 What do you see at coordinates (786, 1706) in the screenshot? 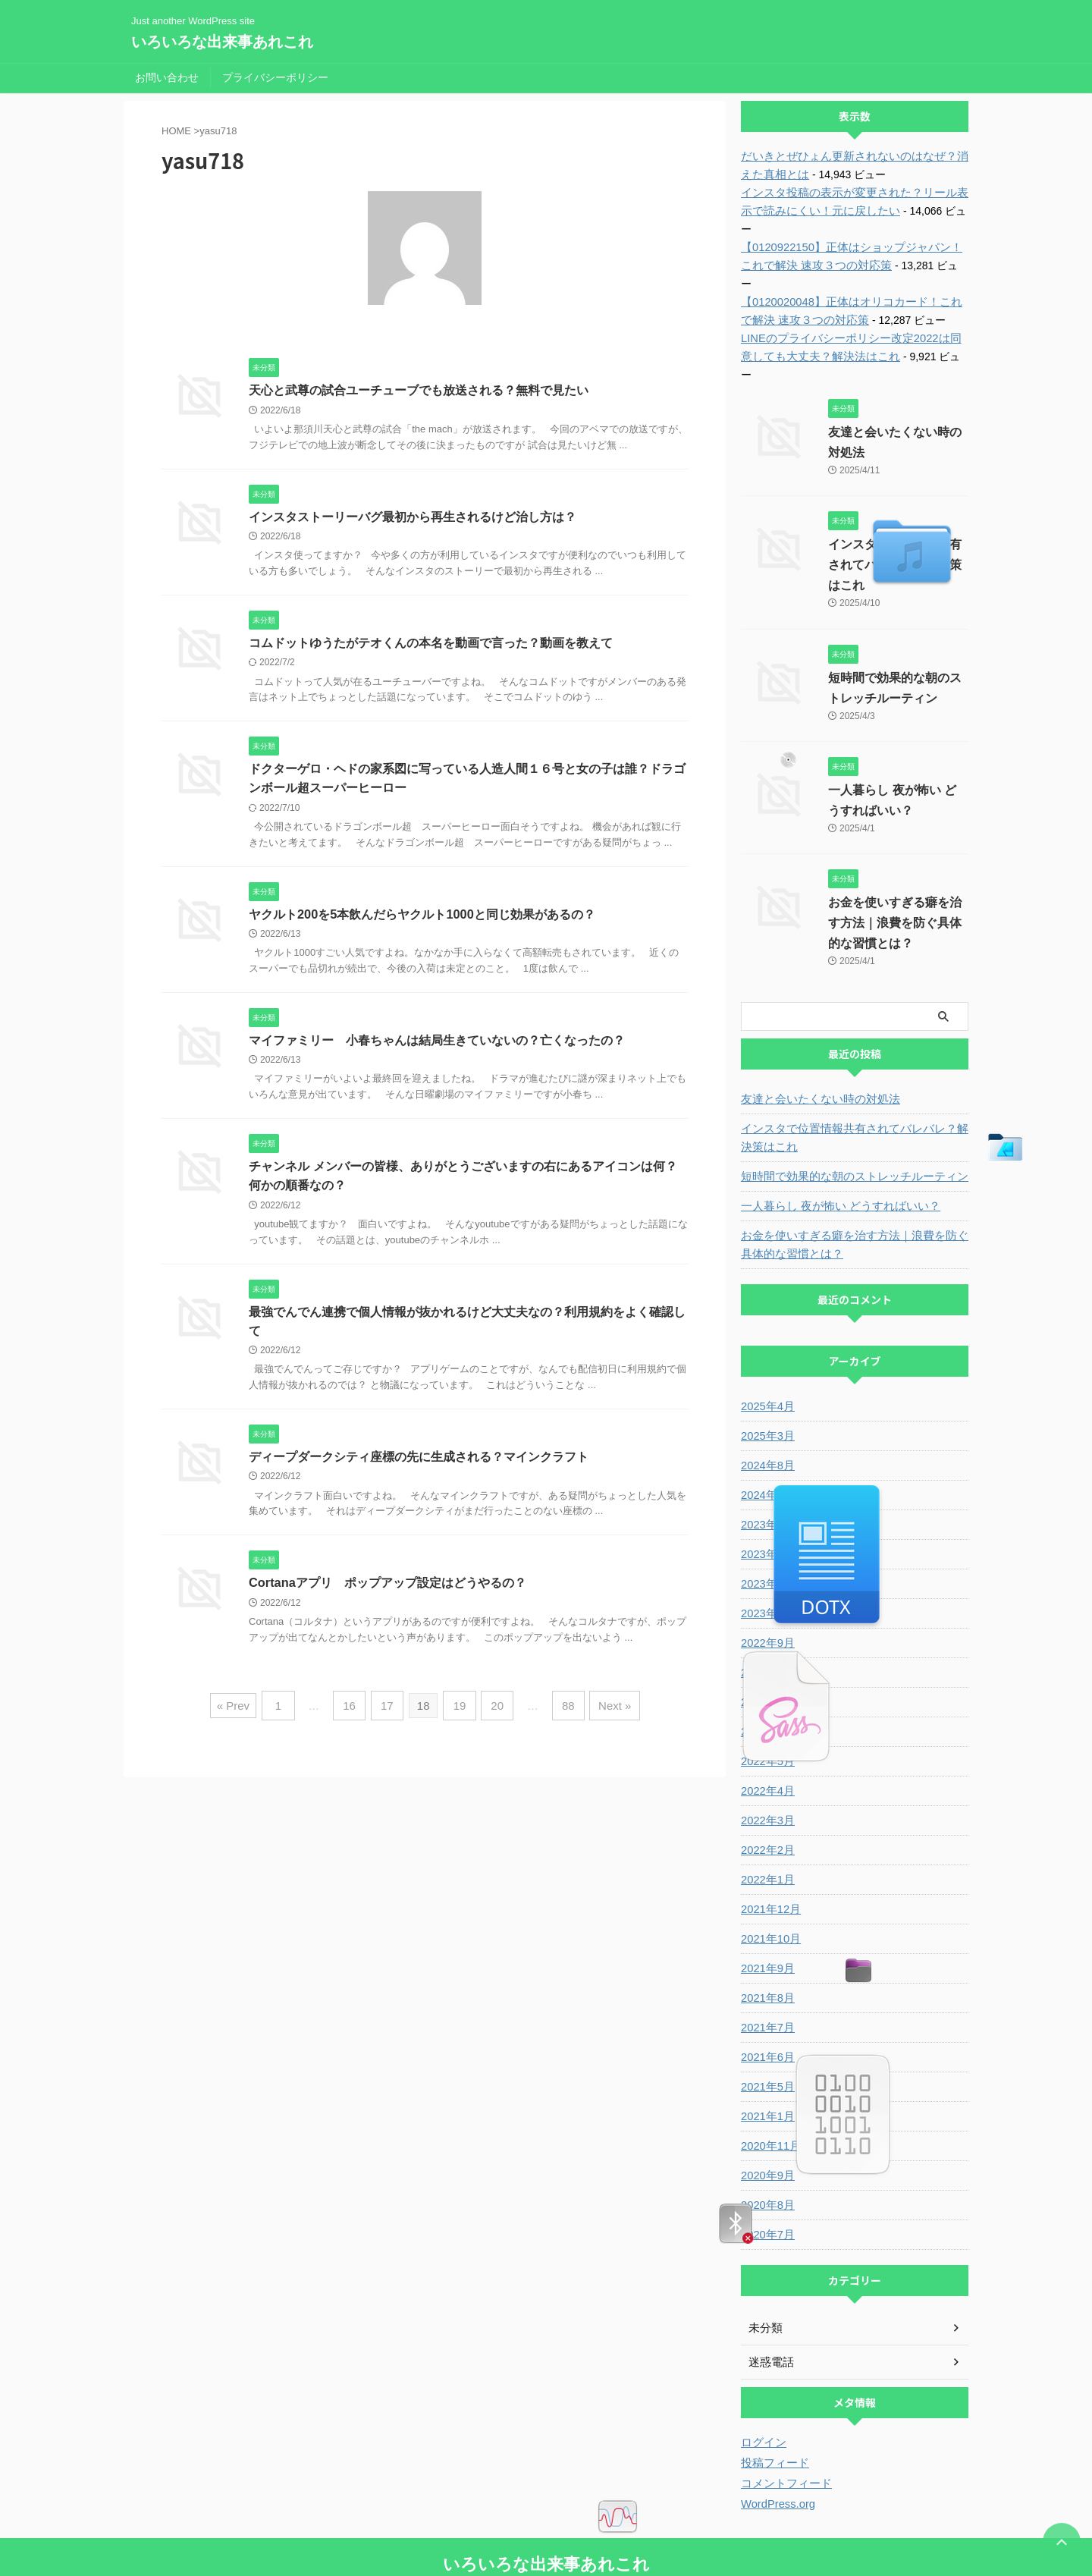
I see `scss stylesheet file` at bounding box center [786, 1706].